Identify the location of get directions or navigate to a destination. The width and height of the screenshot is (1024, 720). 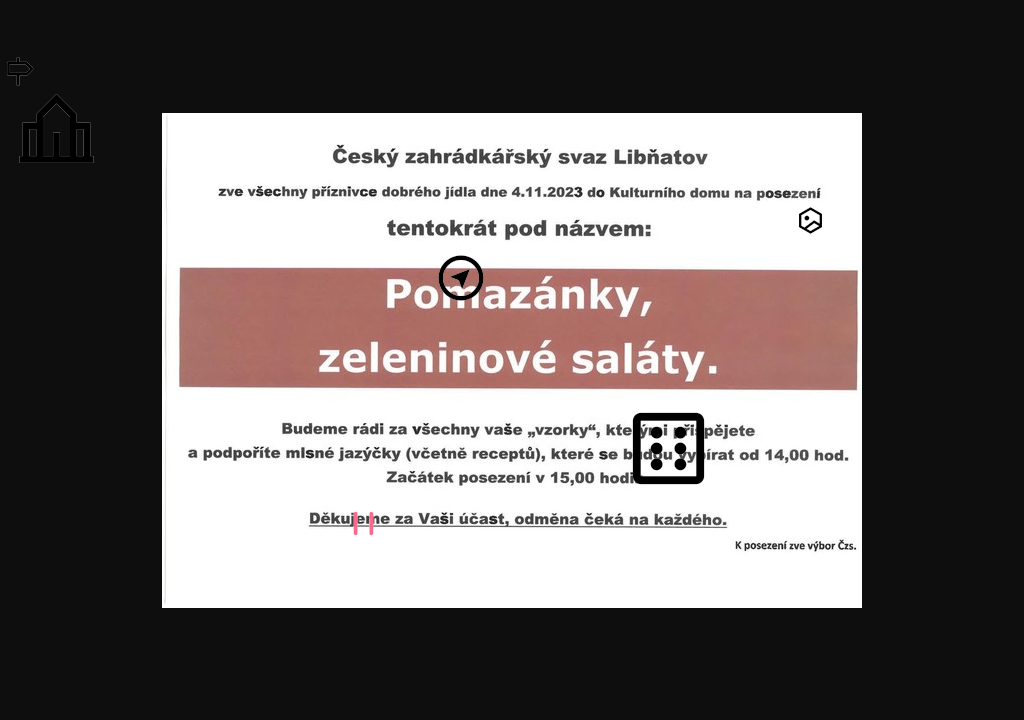
(19, 71).